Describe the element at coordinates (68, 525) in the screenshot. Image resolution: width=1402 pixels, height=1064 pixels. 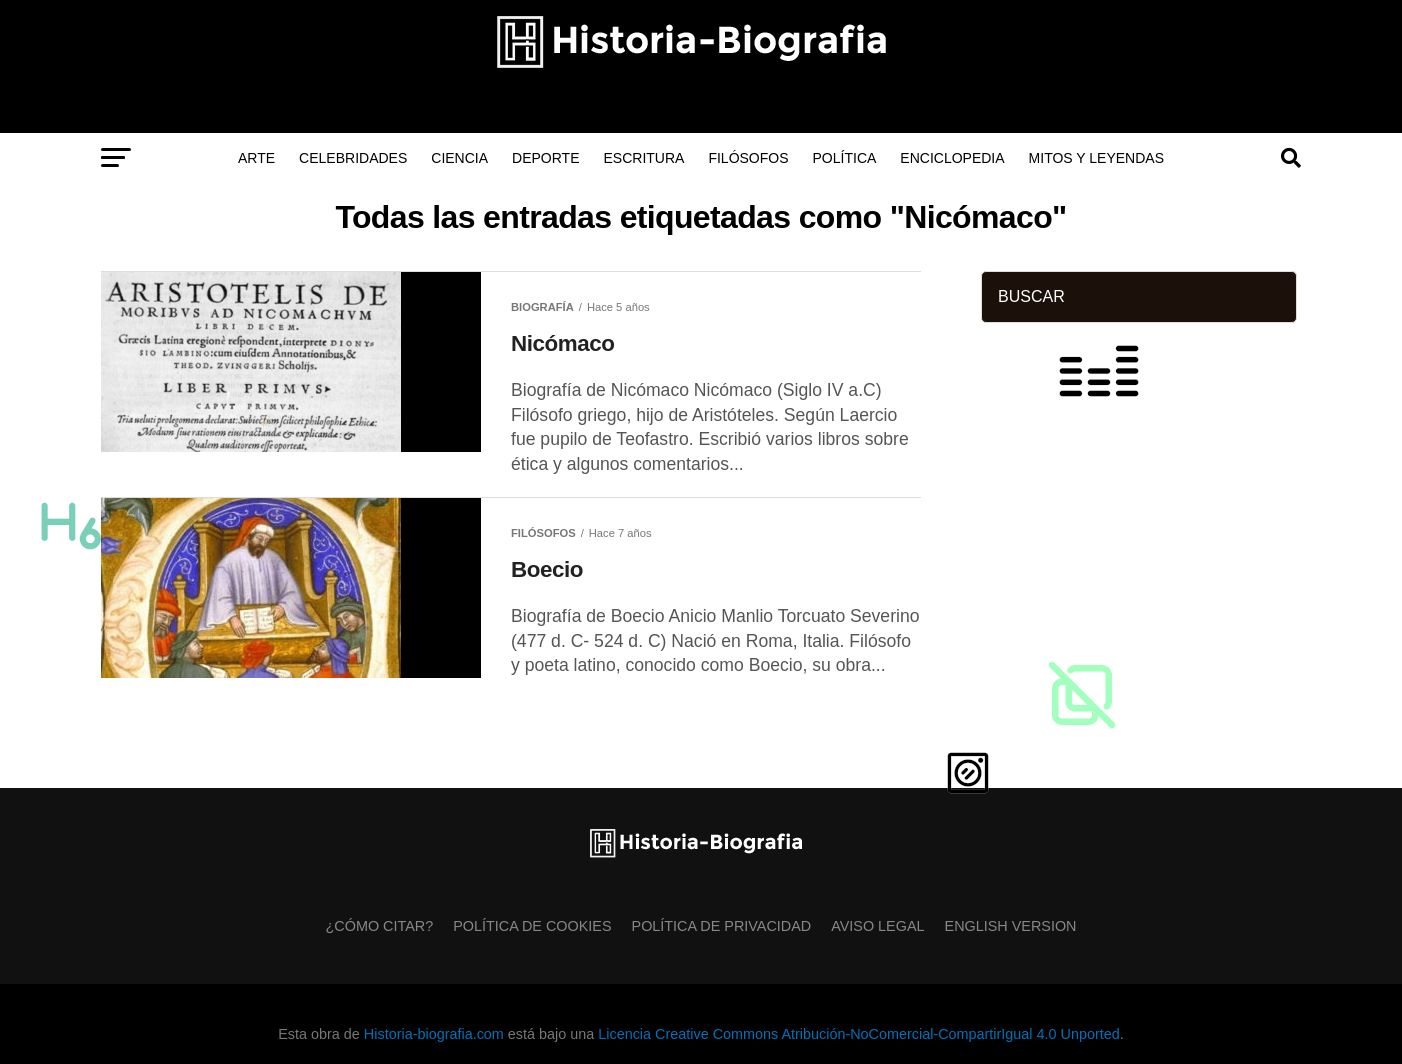
I see `format text as heading level 6` at that location.